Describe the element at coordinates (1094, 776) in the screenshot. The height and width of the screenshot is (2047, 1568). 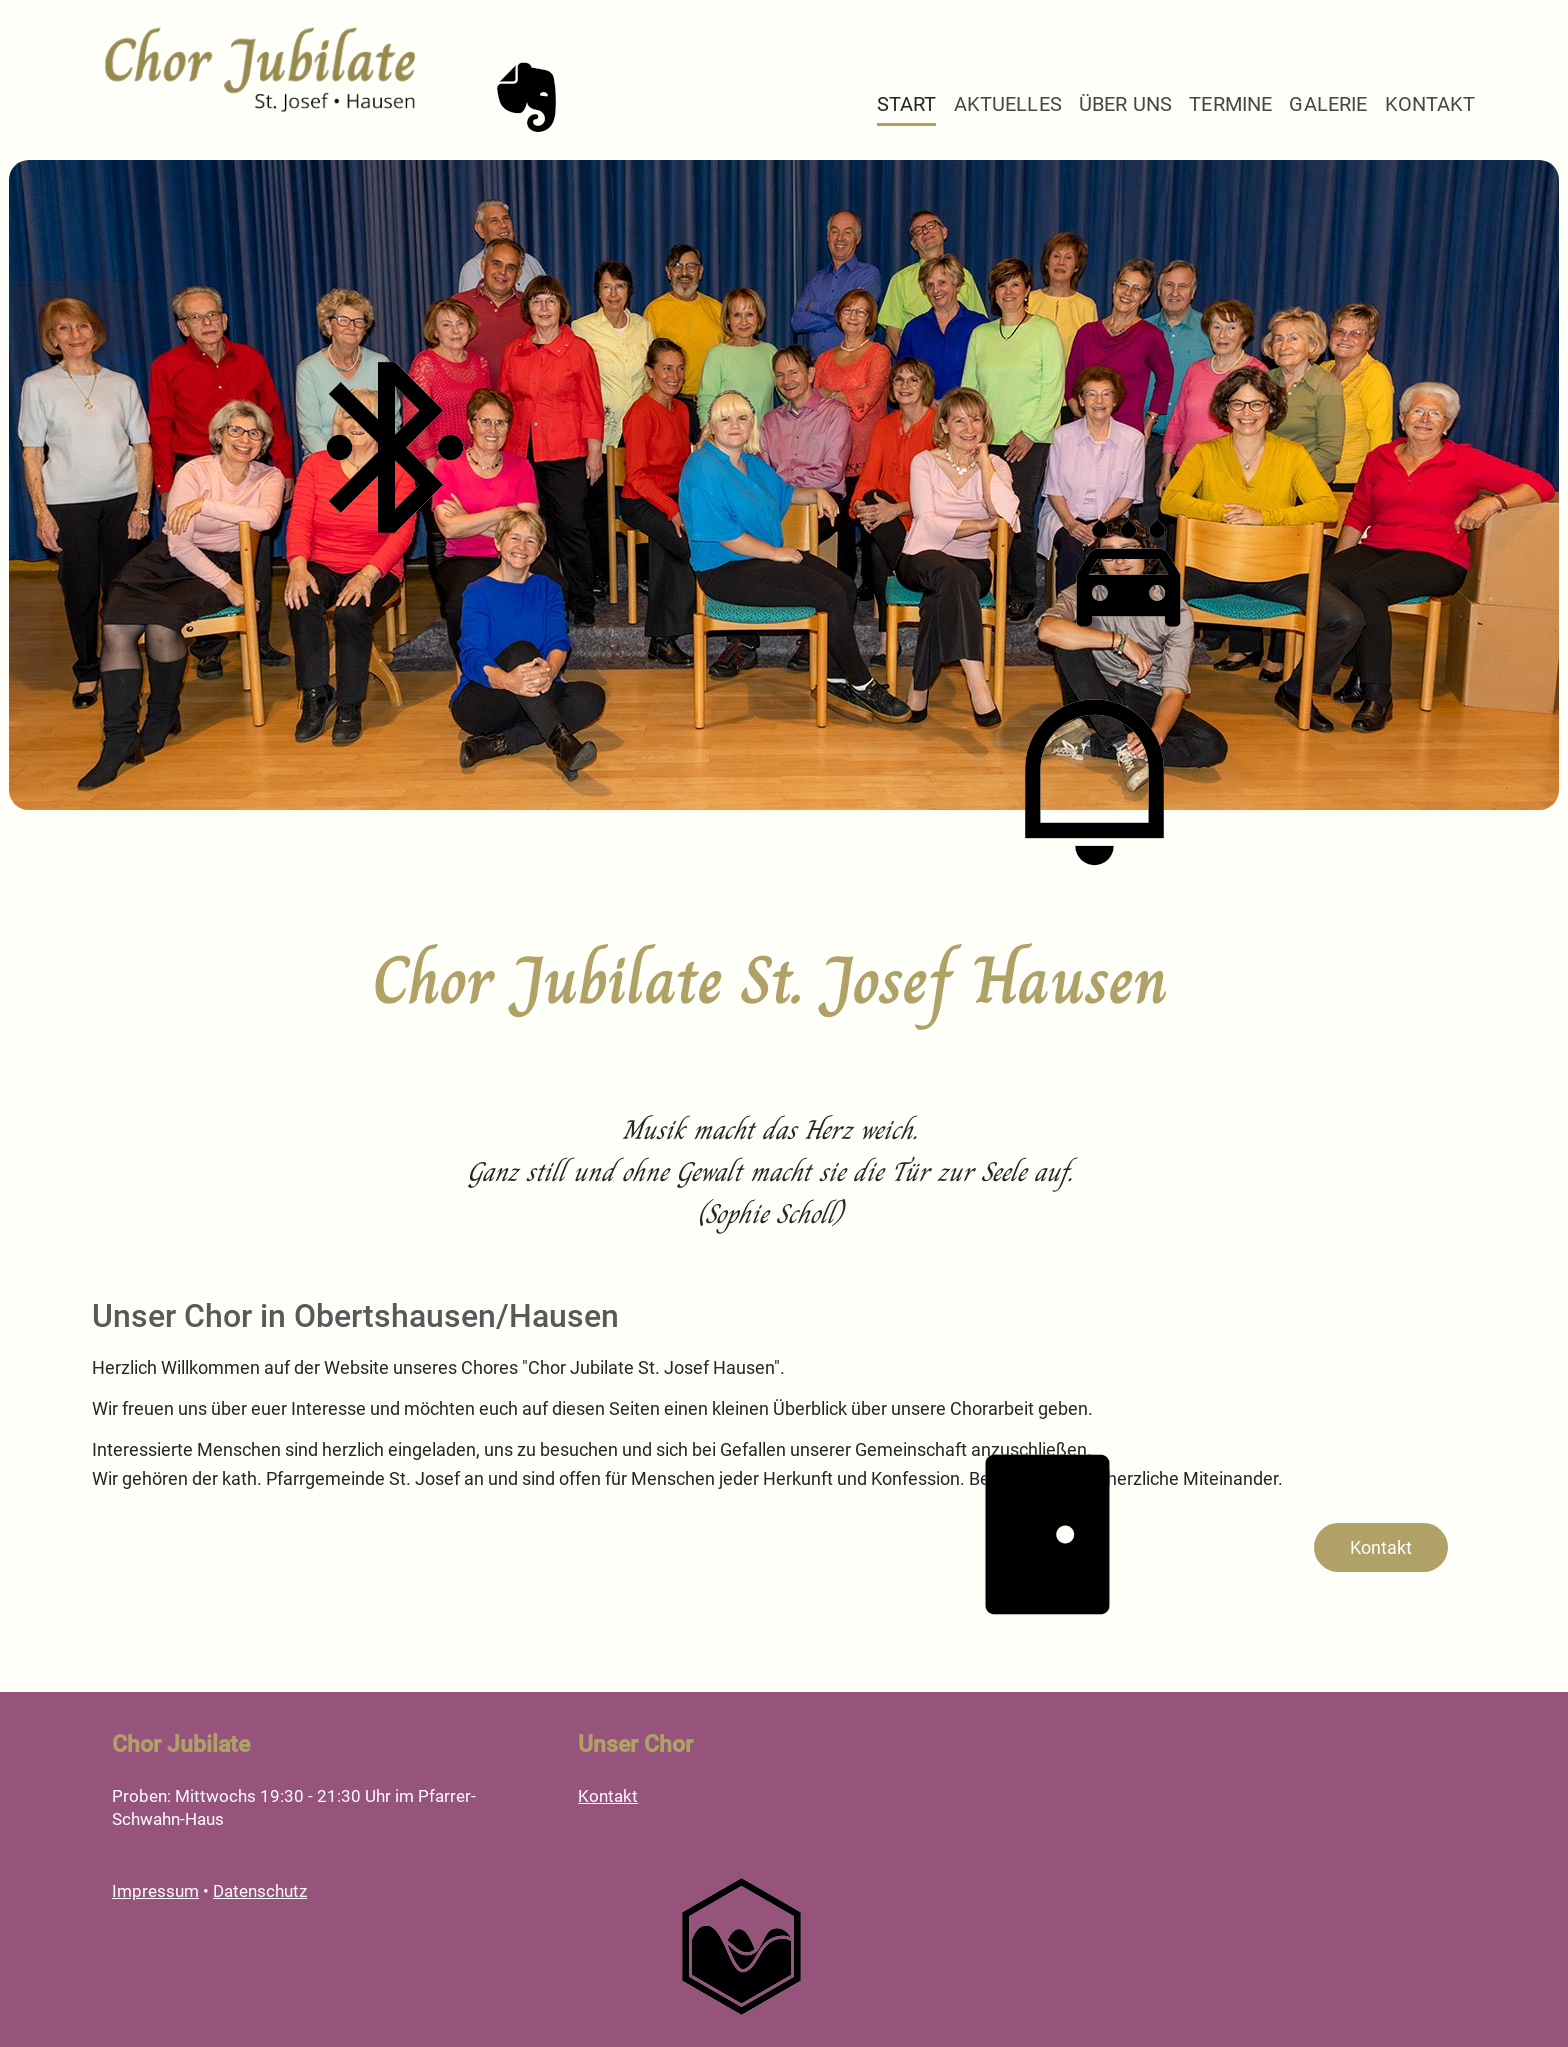
I see `view notifications` at that location.